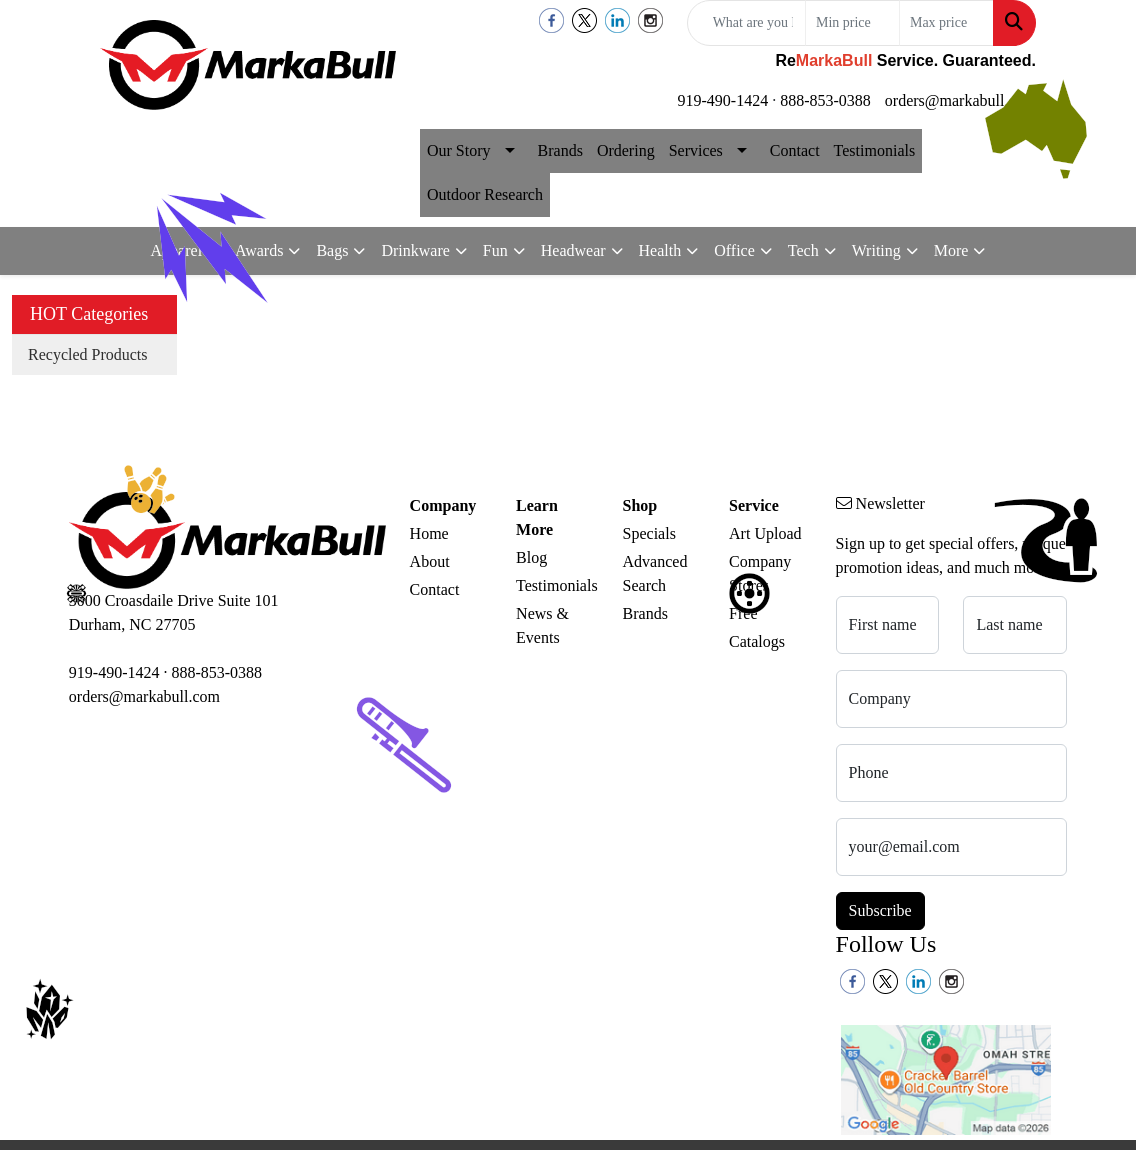 The width and height of the screenshot is (1136, 1150). I want to click on indicates lightning or electrical storm warning, so click(211, 247).